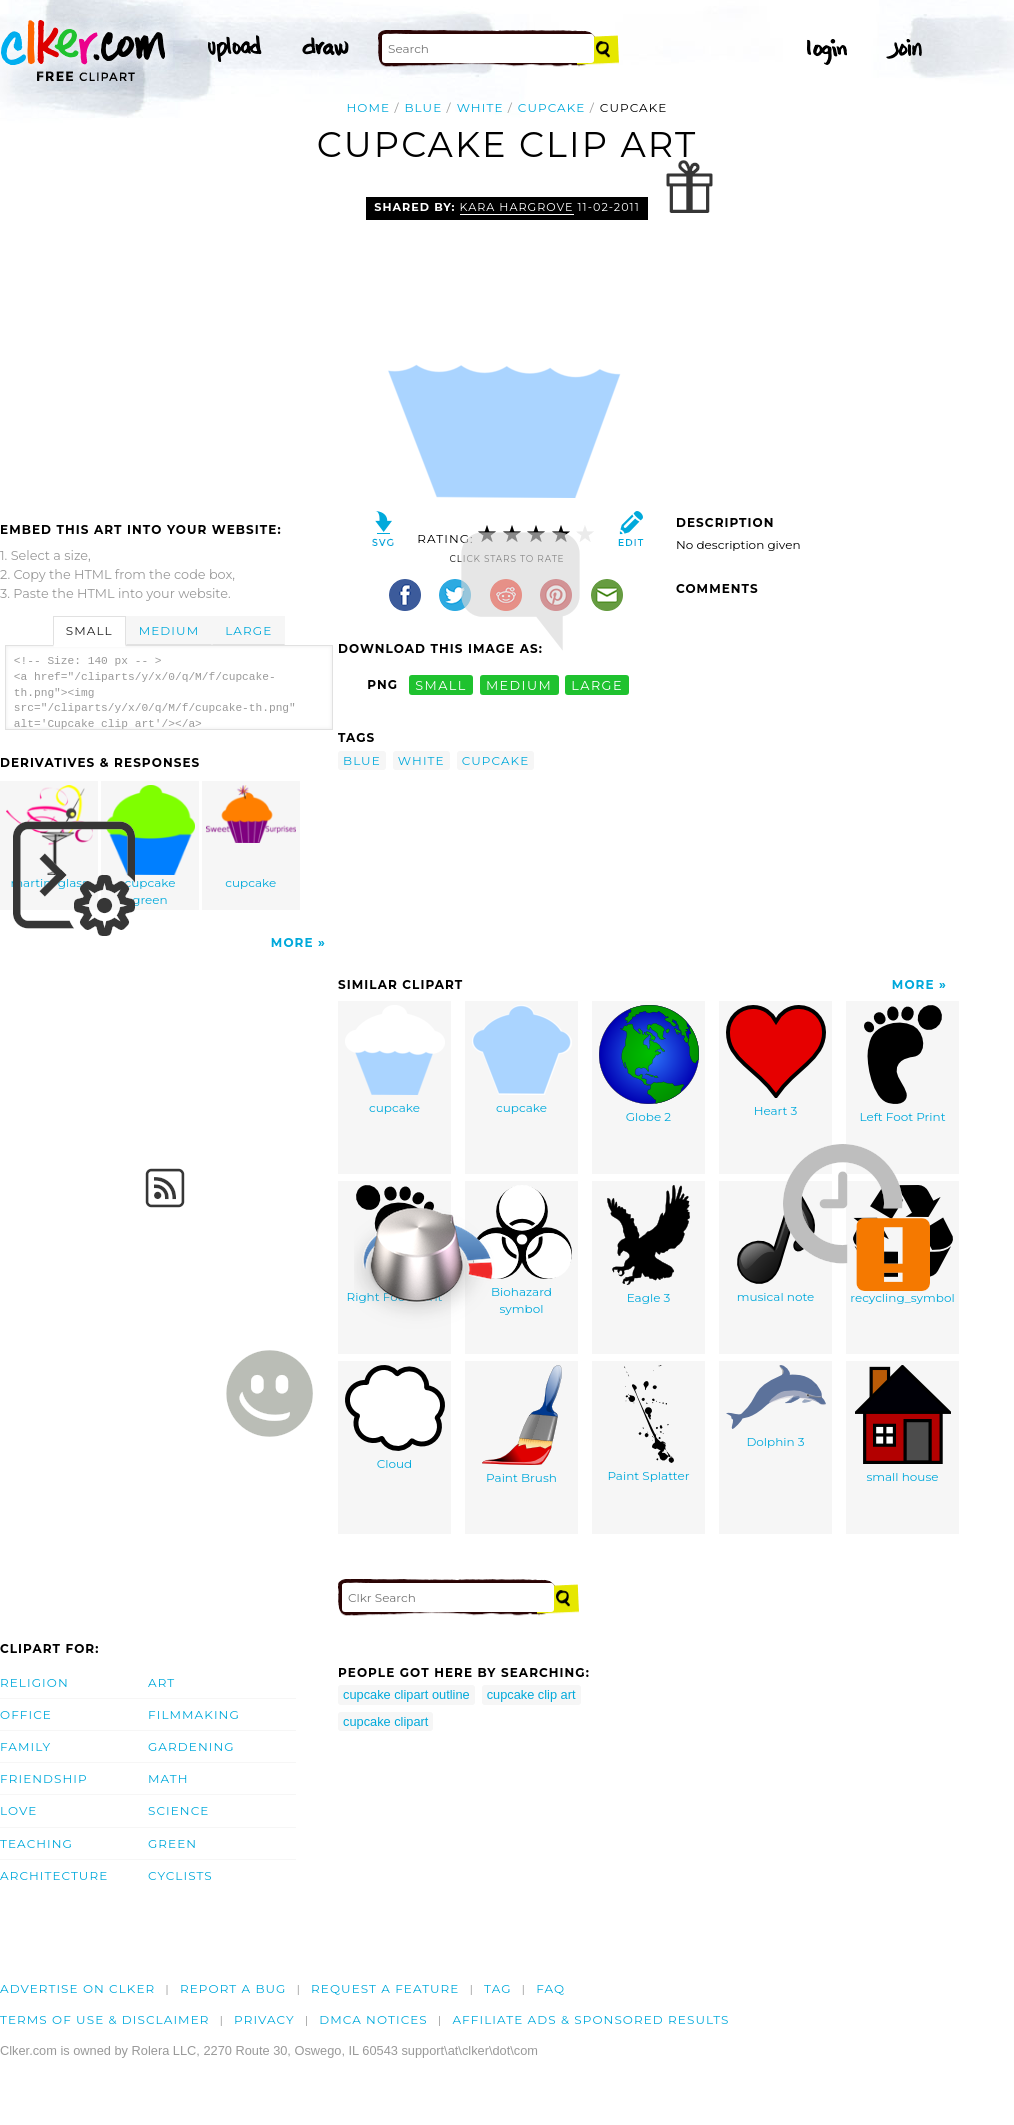 The width and height of the screenshot is (1014, 2125). What do you see at coordinates (269, 1393) in the screenshot?
I see `insert smirking emoji in message` at bounding box center [269, 1393].